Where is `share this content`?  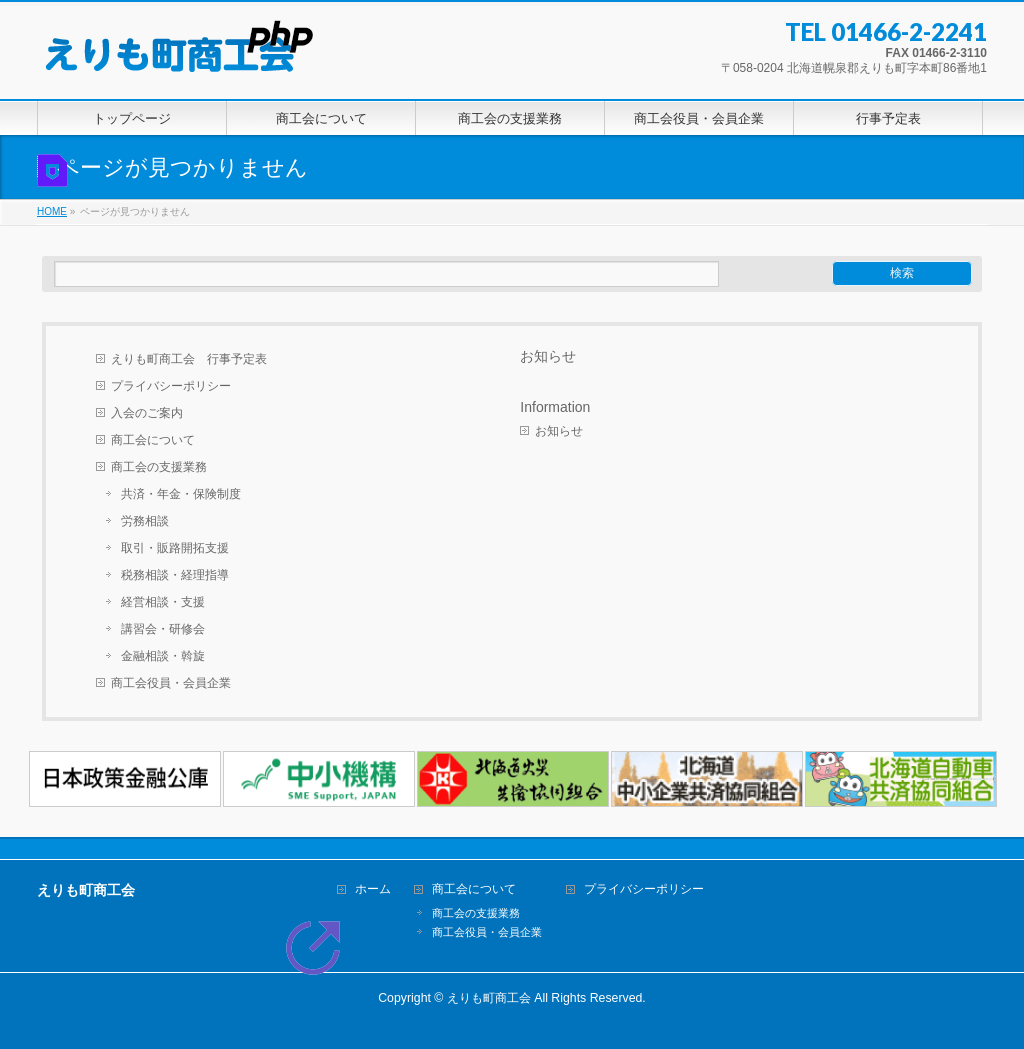
share this content is located at coordinates (313, 948).